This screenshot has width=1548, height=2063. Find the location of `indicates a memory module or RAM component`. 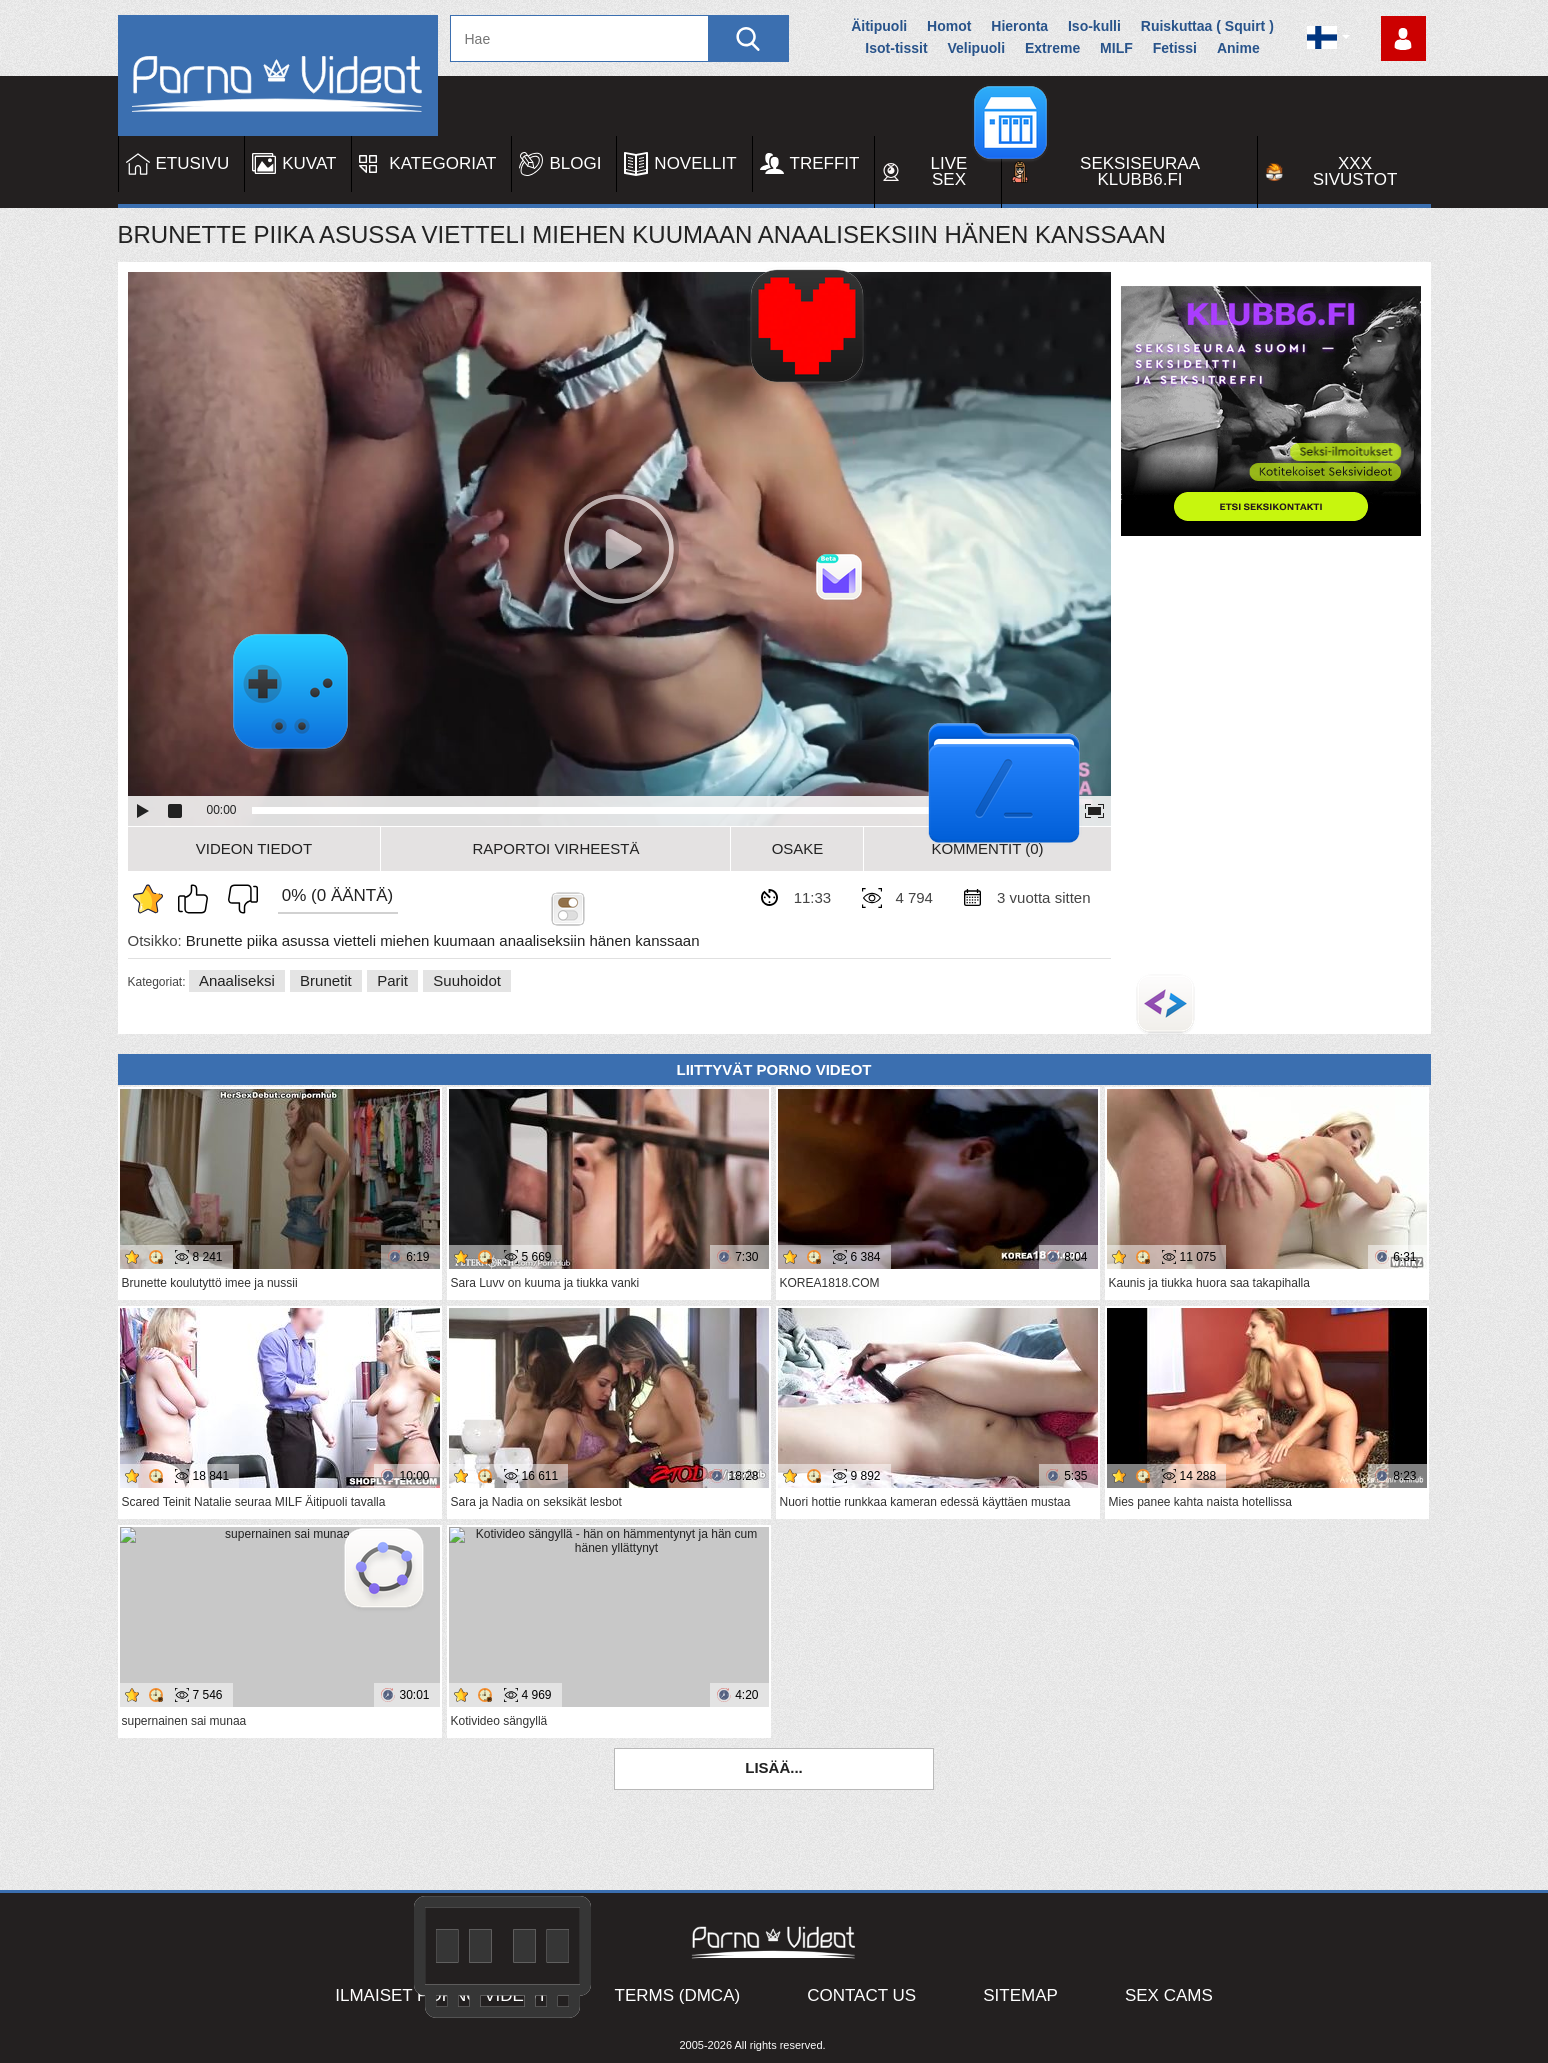

indicates a memory module or RAM component is located at coordinates (502, 1962).